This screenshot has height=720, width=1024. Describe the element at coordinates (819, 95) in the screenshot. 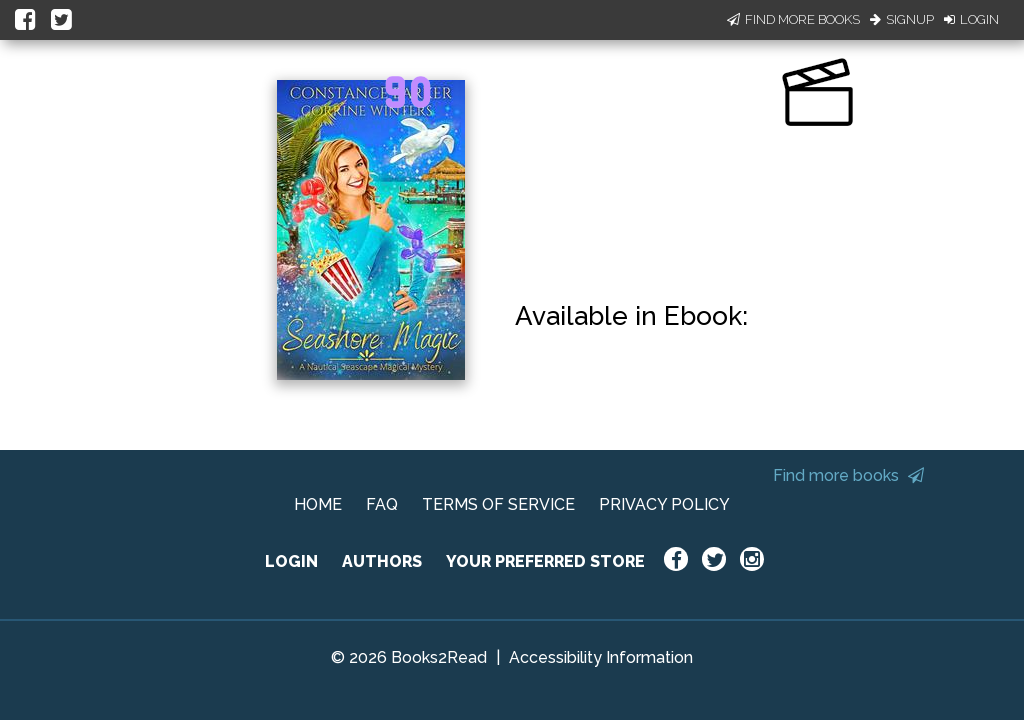

I see `access video or movie content` at that location.